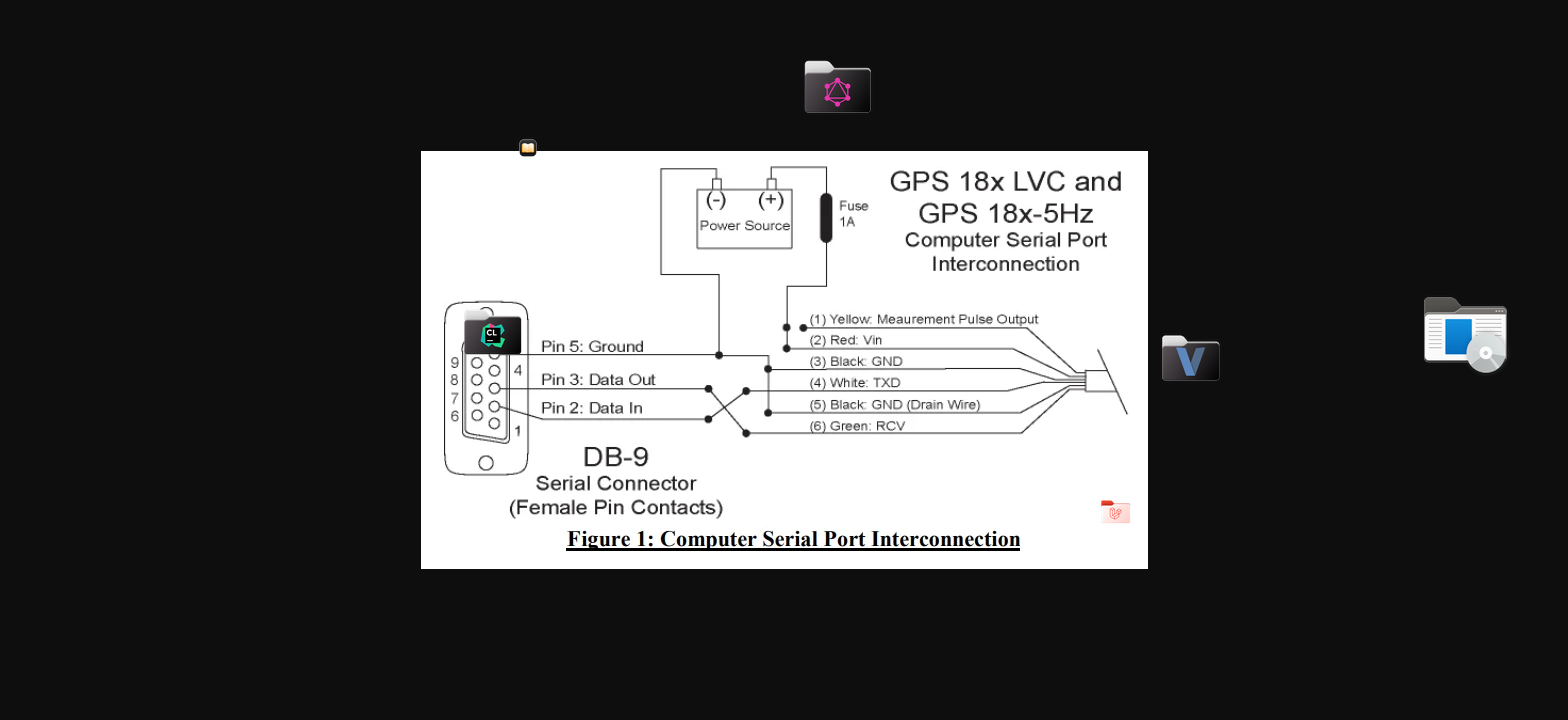  What do you see at coordinates (492, 333) in the screenshot?
I see `open CLion project folder` at bounding box center [492, 333].